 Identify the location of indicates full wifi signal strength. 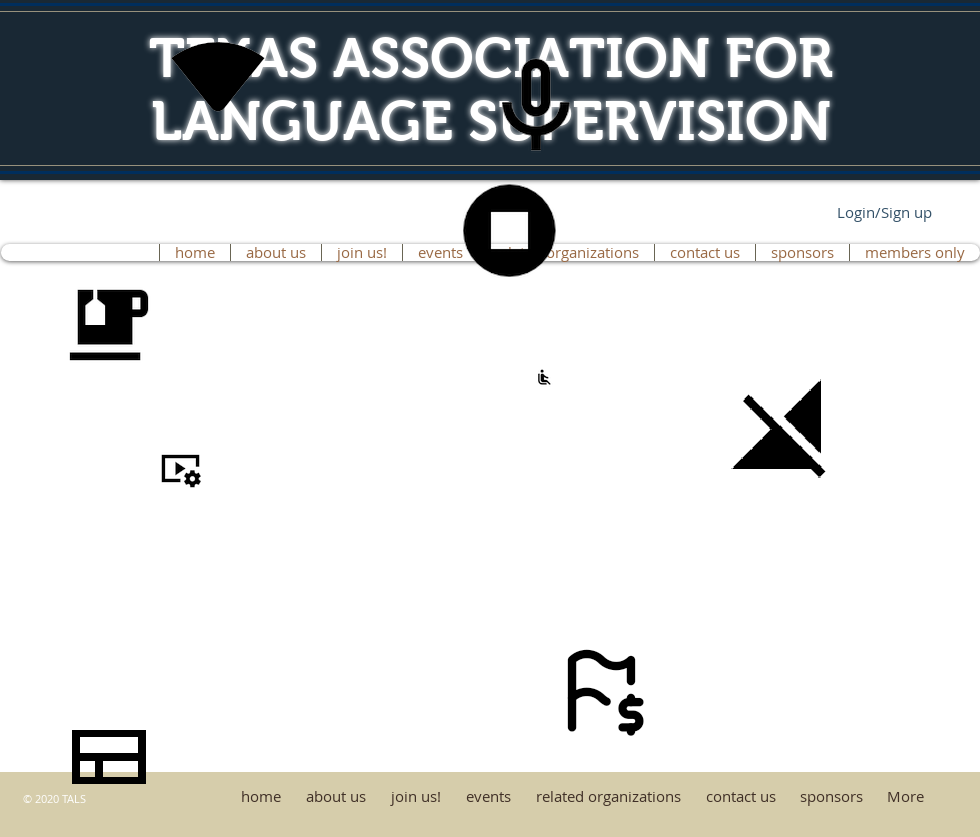
(218, 78).